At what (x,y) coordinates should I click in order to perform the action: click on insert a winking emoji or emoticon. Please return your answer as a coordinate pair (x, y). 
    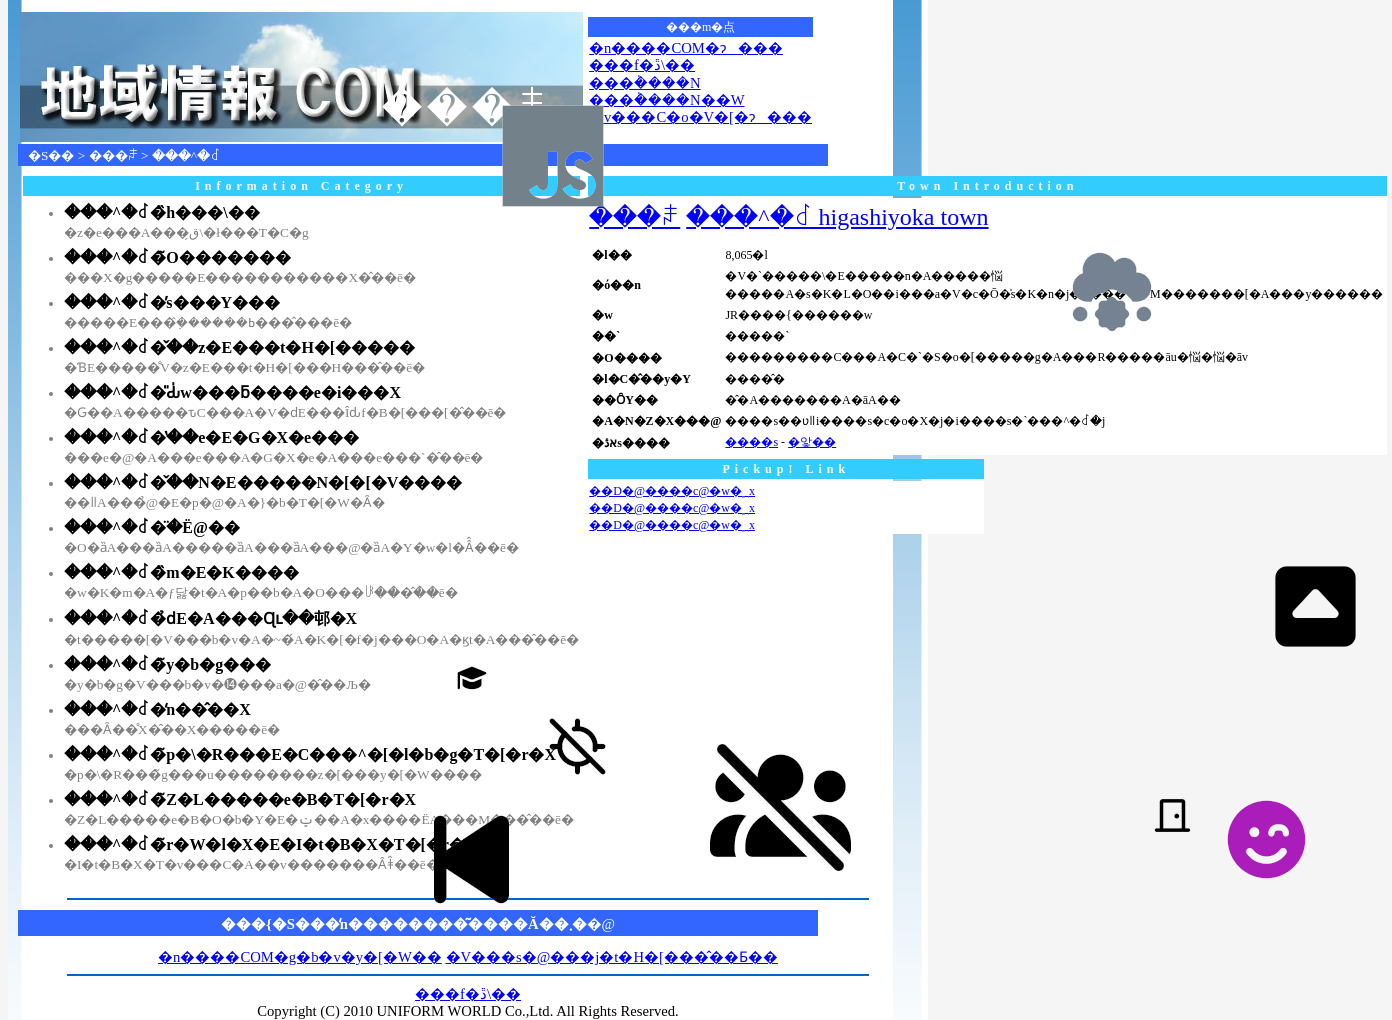
    Looking at the image, I should click on (1266, 839).